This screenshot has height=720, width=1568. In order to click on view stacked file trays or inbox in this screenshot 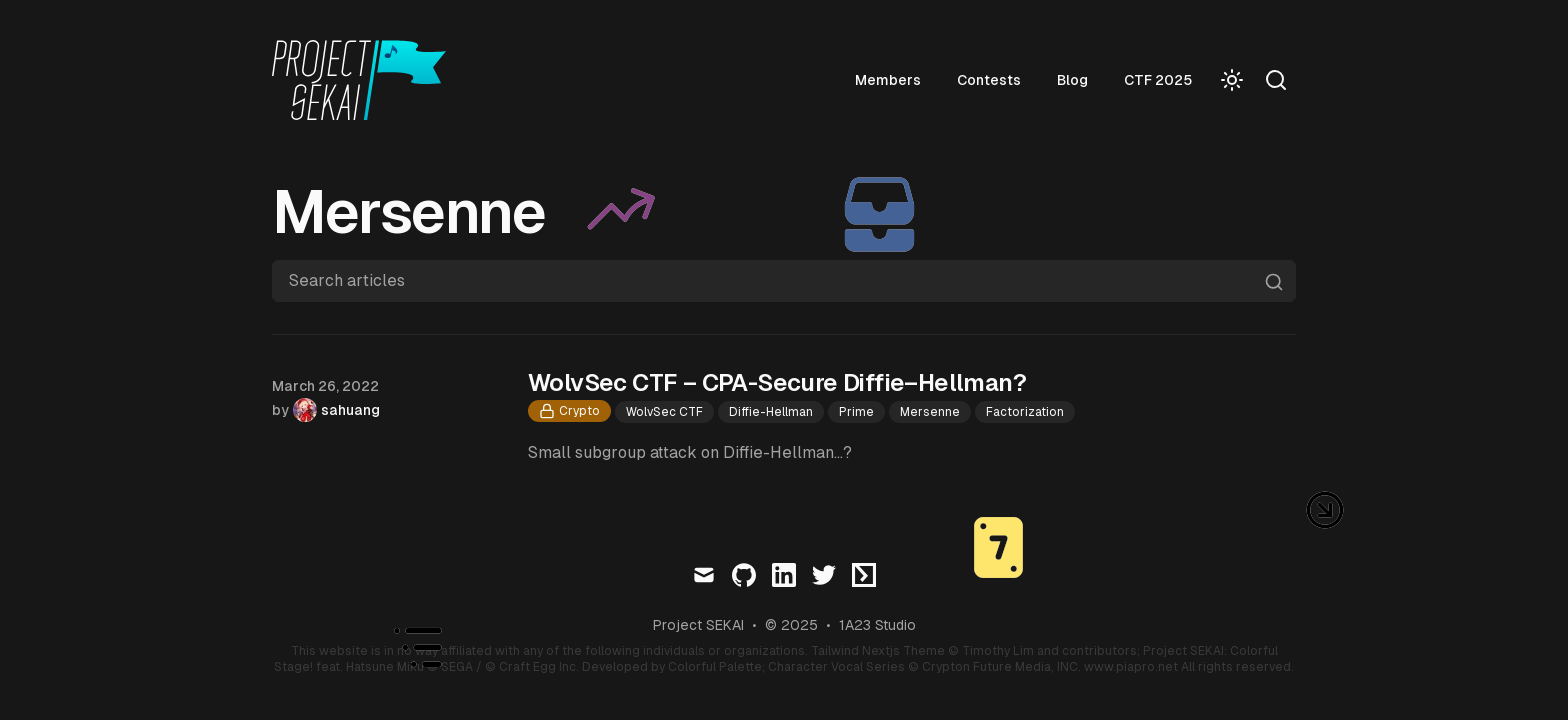, I will do `click(879, 214)`.